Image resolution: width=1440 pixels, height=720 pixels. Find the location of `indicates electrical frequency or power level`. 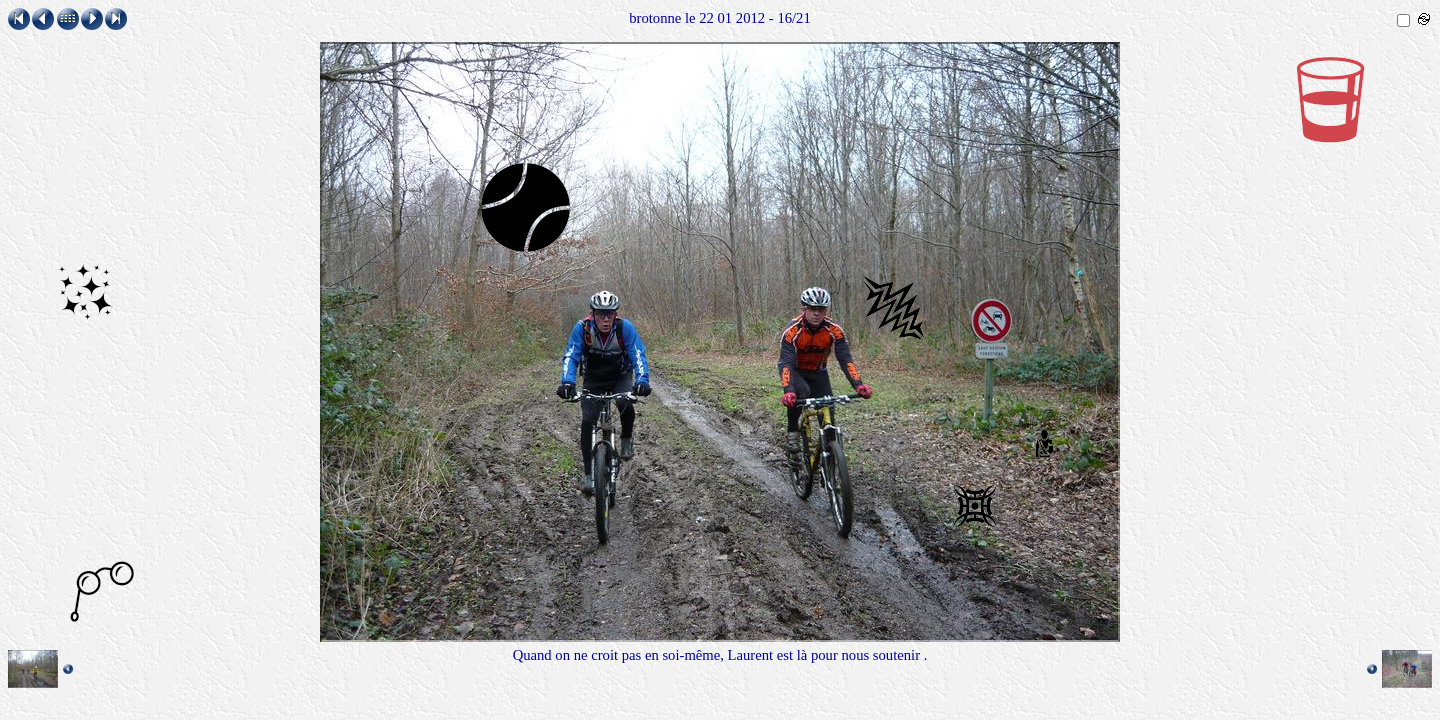

indicates electrical frequency or power level is located at coordinates (892, 307).